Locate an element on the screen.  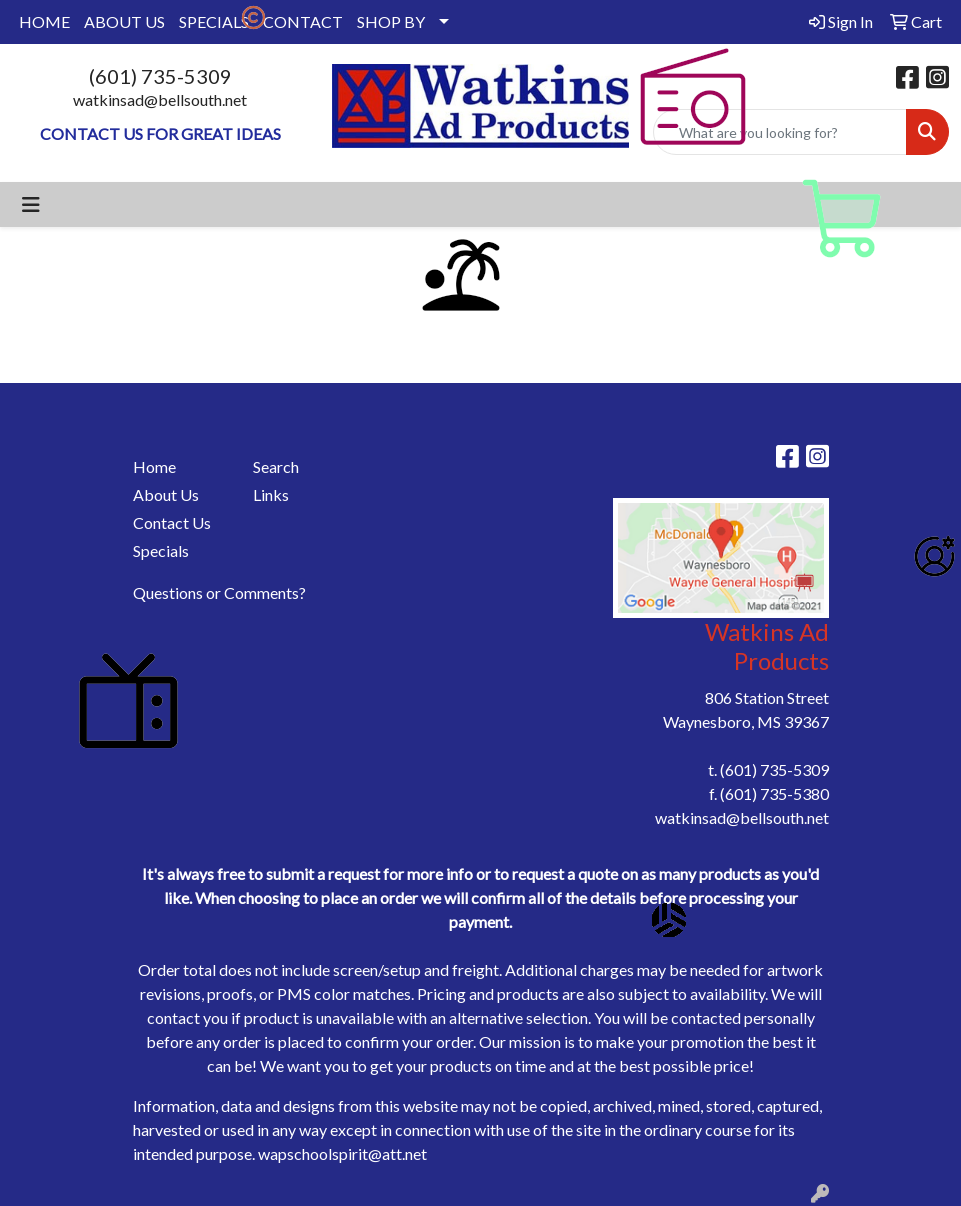
view tropical or vacation-related content is located at coordinates (461, 275).